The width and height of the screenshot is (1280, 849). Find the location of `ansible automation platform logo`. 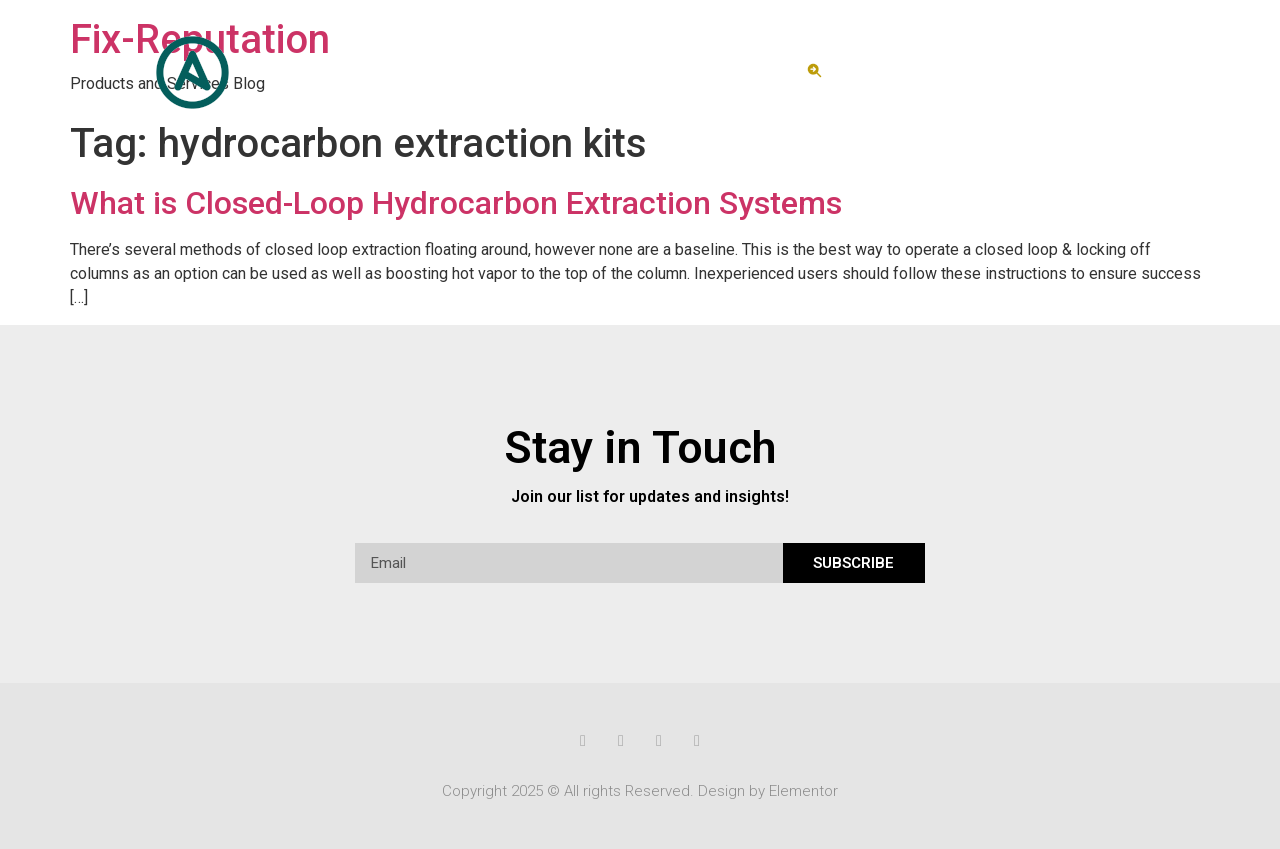

ansible automation platform logo is located at coordinates (192, 72).